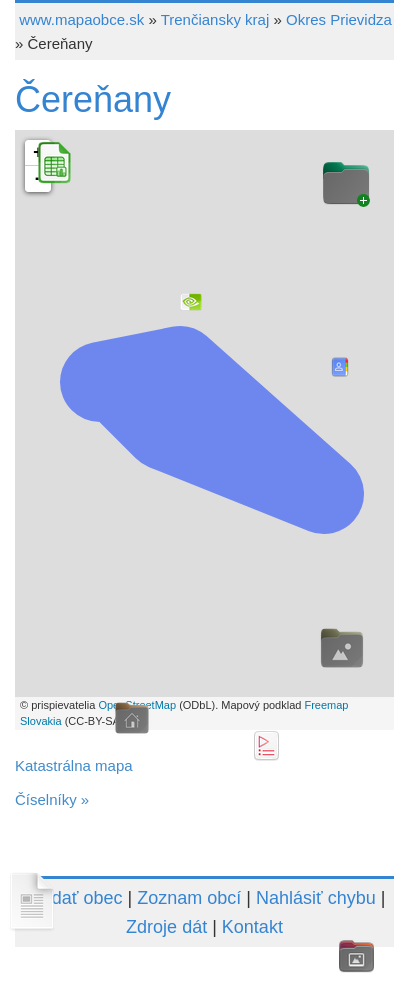 The image size is (409, 983). I want to click on open pictures folder, so click(356, 955).